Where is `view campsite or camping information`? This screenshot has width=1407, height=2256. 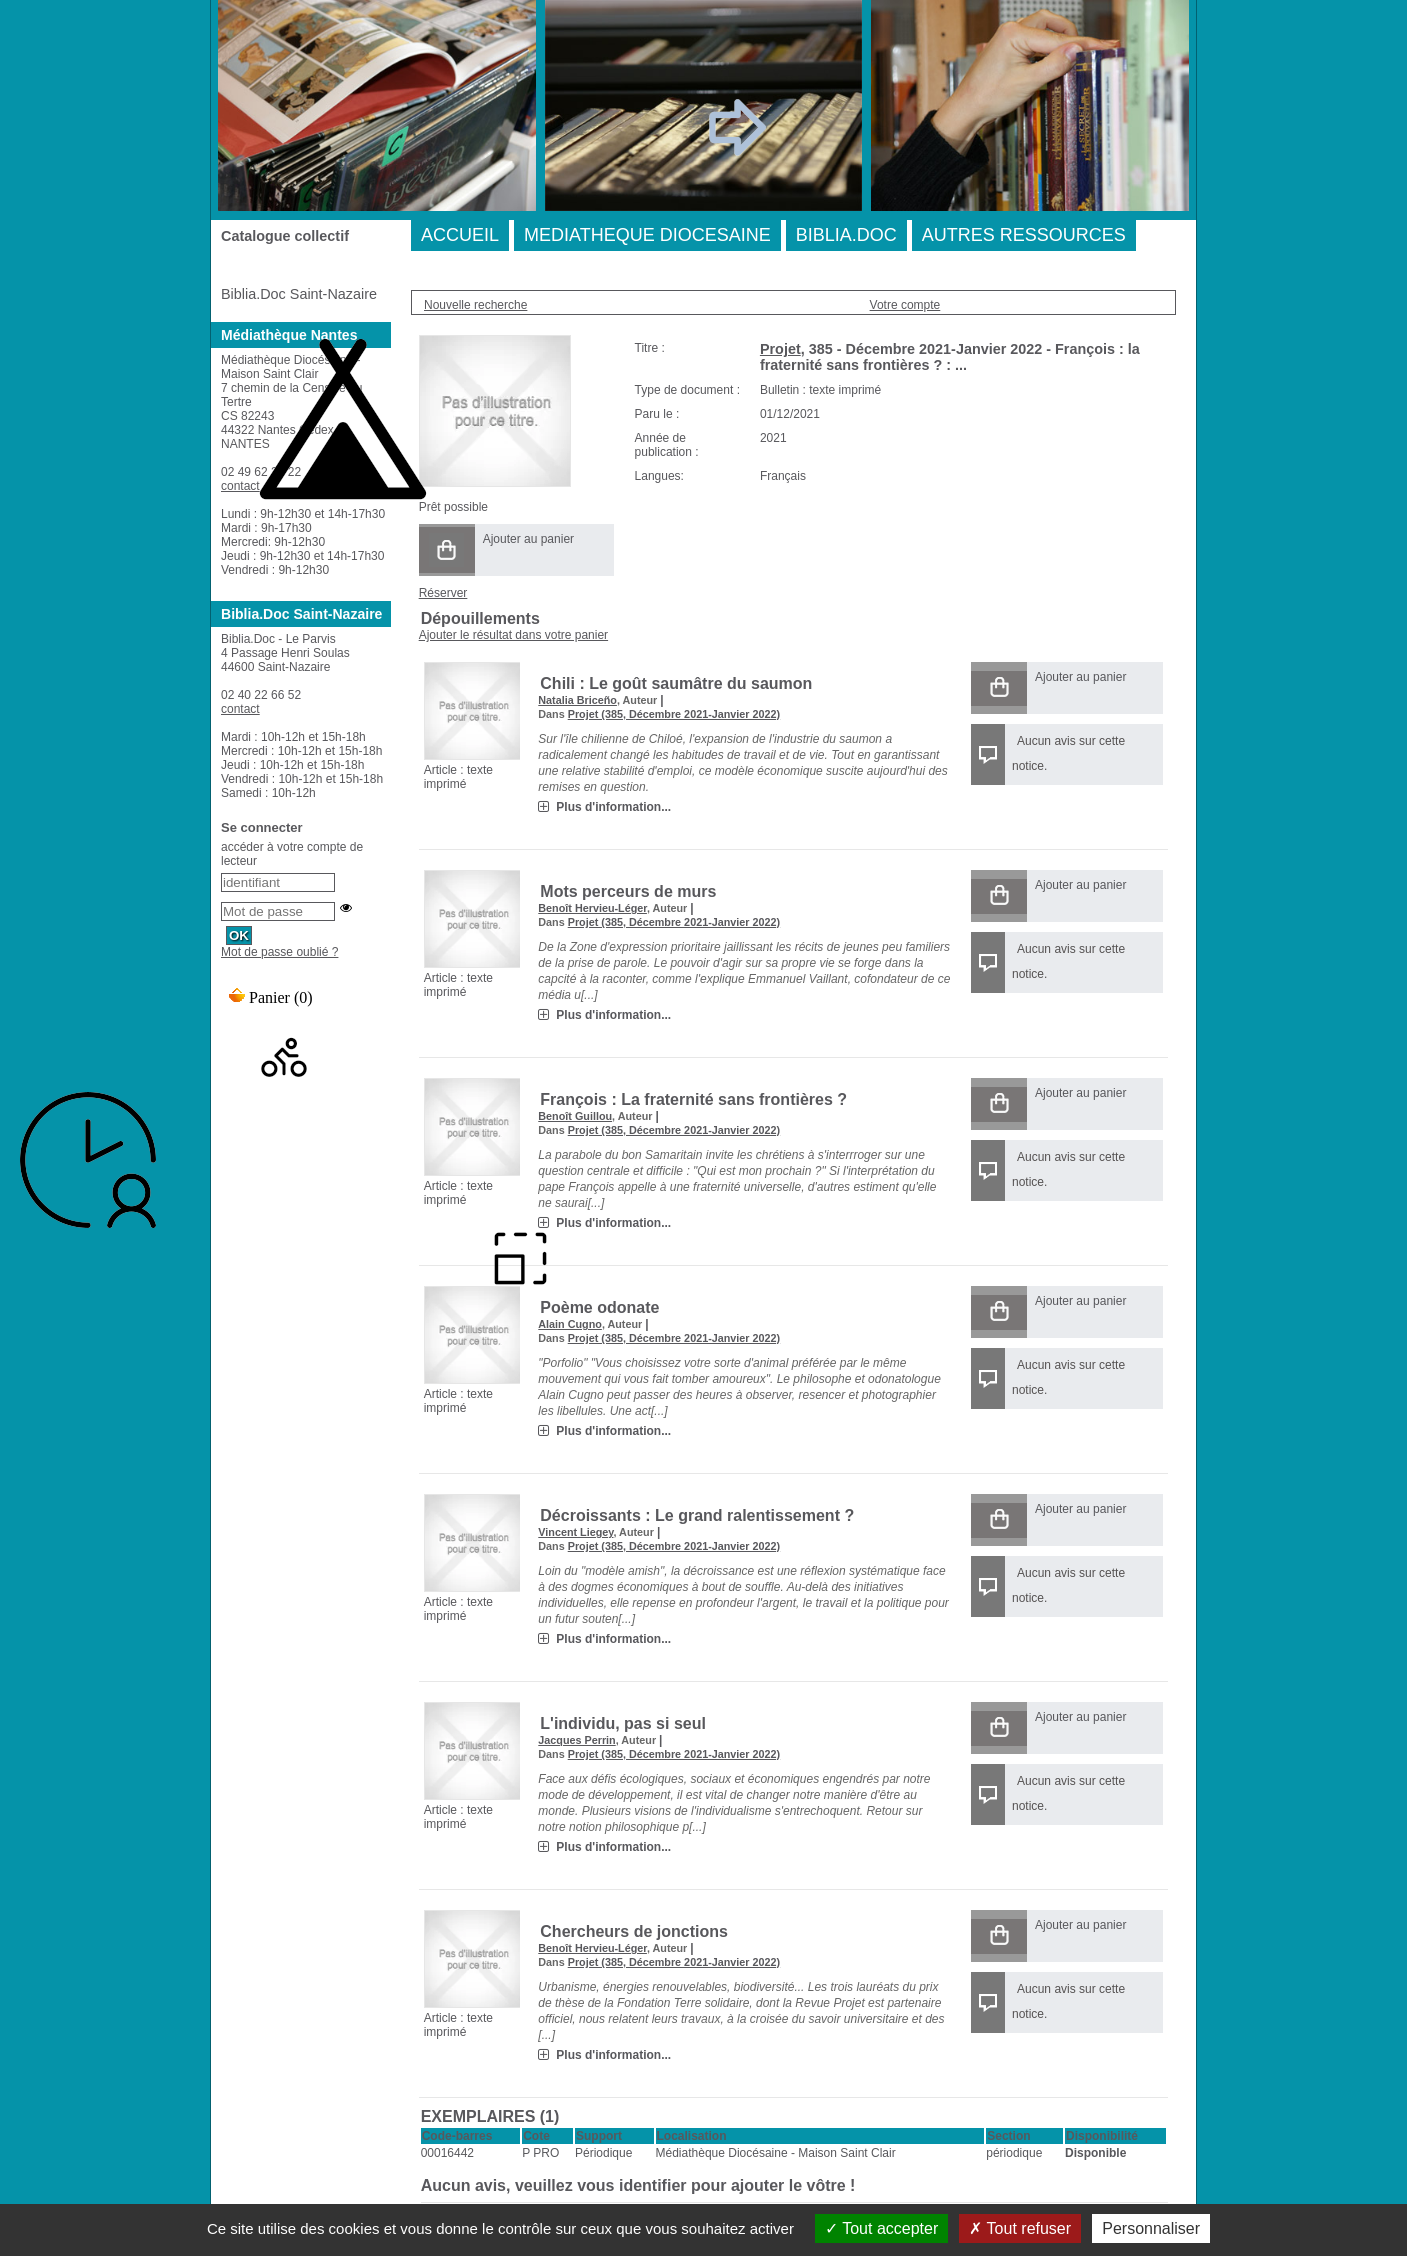
view campsite or camping information is located at coordinates (343, 428).